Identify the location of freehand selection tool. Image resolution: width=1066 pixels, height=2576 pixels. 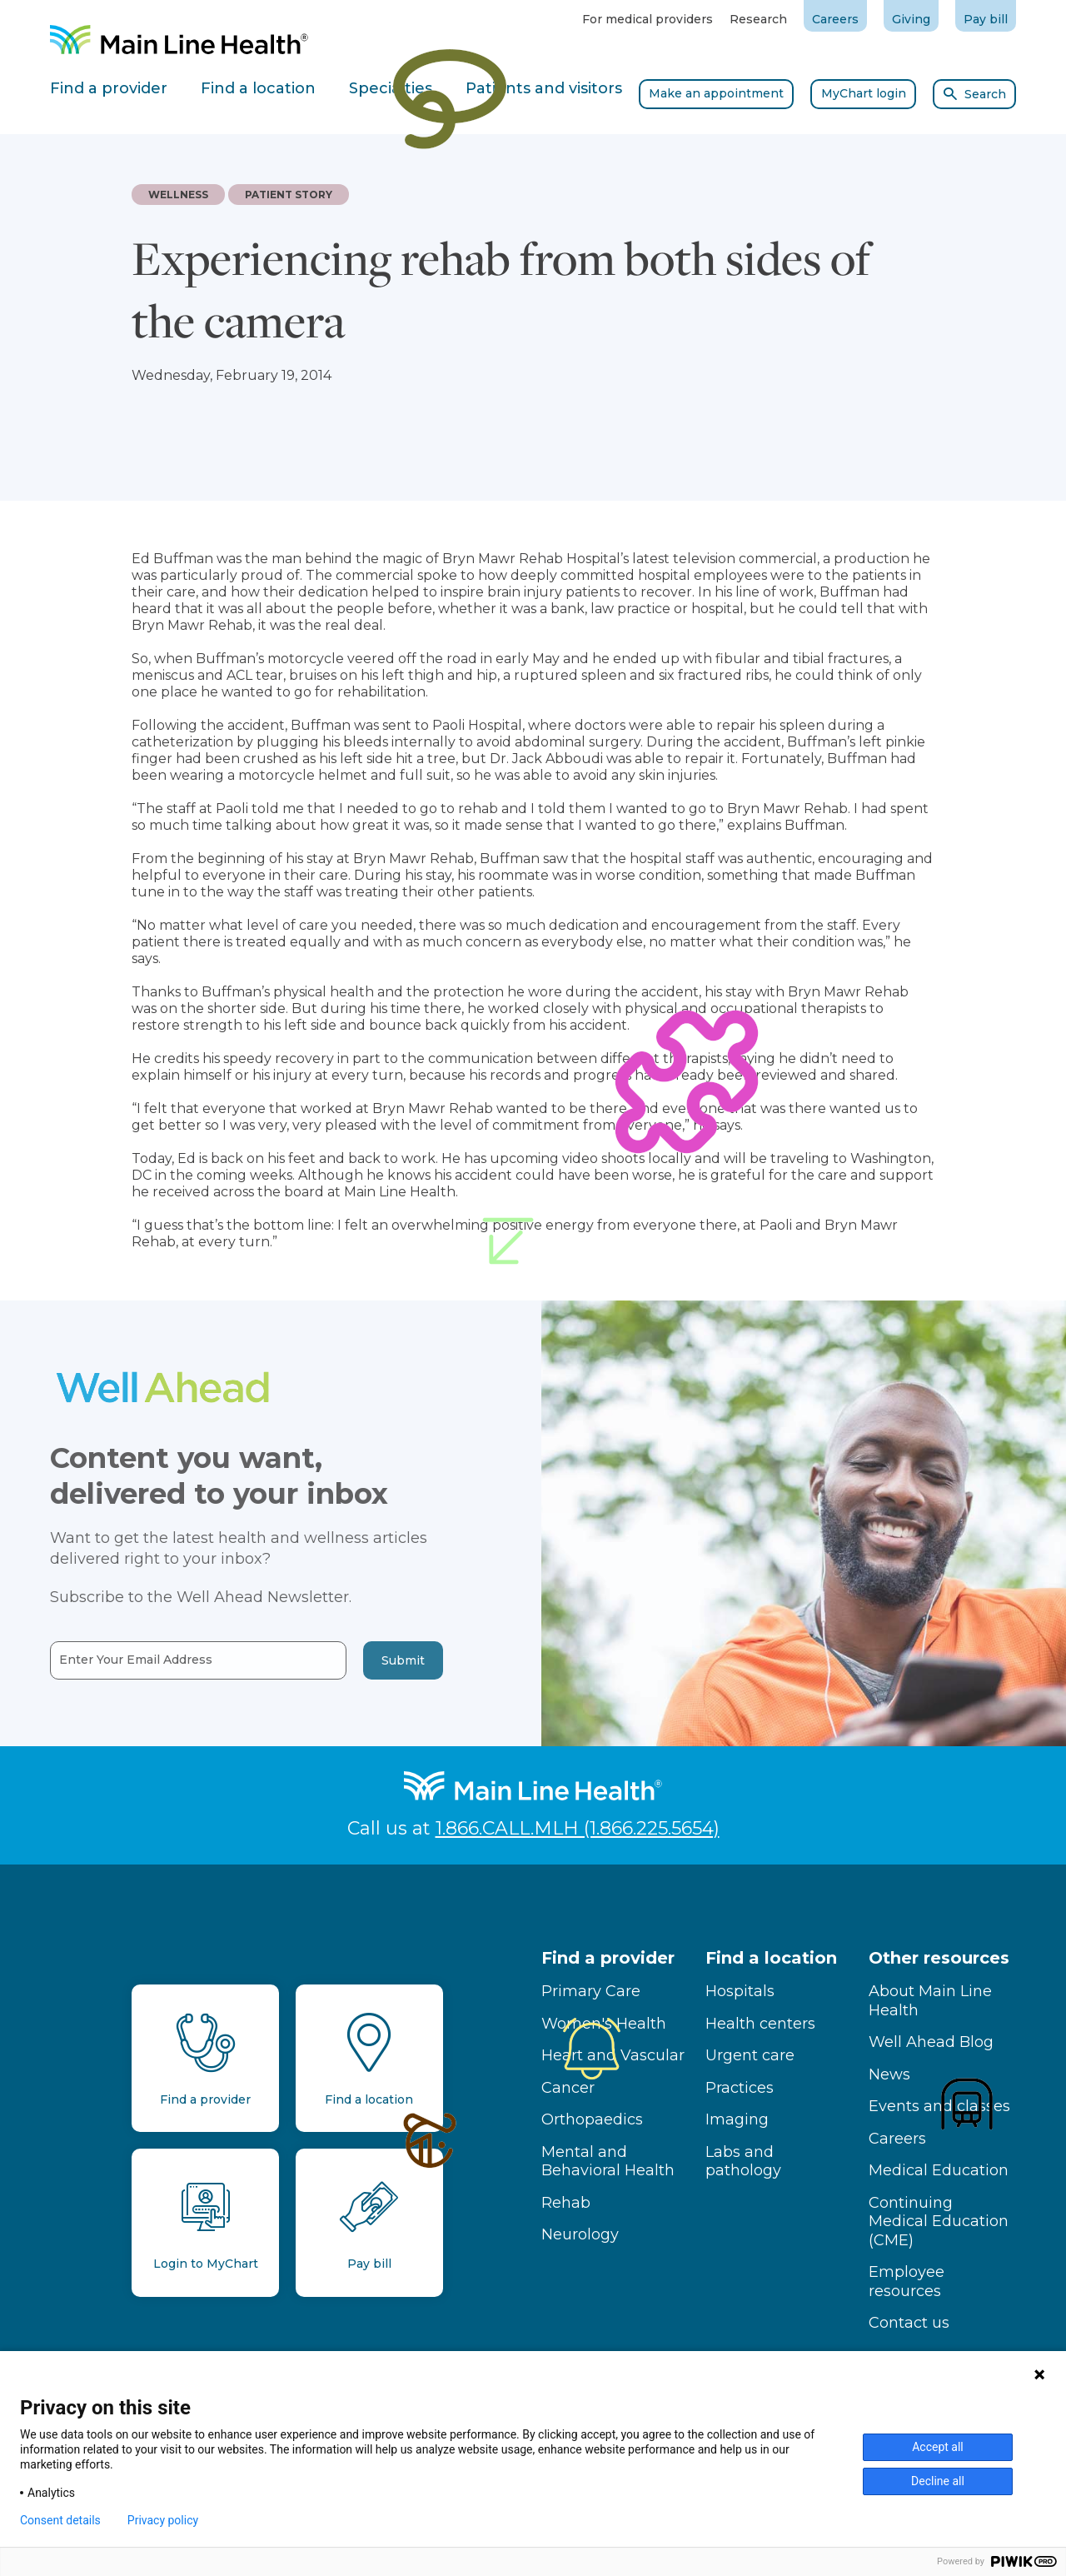
(450, 94).